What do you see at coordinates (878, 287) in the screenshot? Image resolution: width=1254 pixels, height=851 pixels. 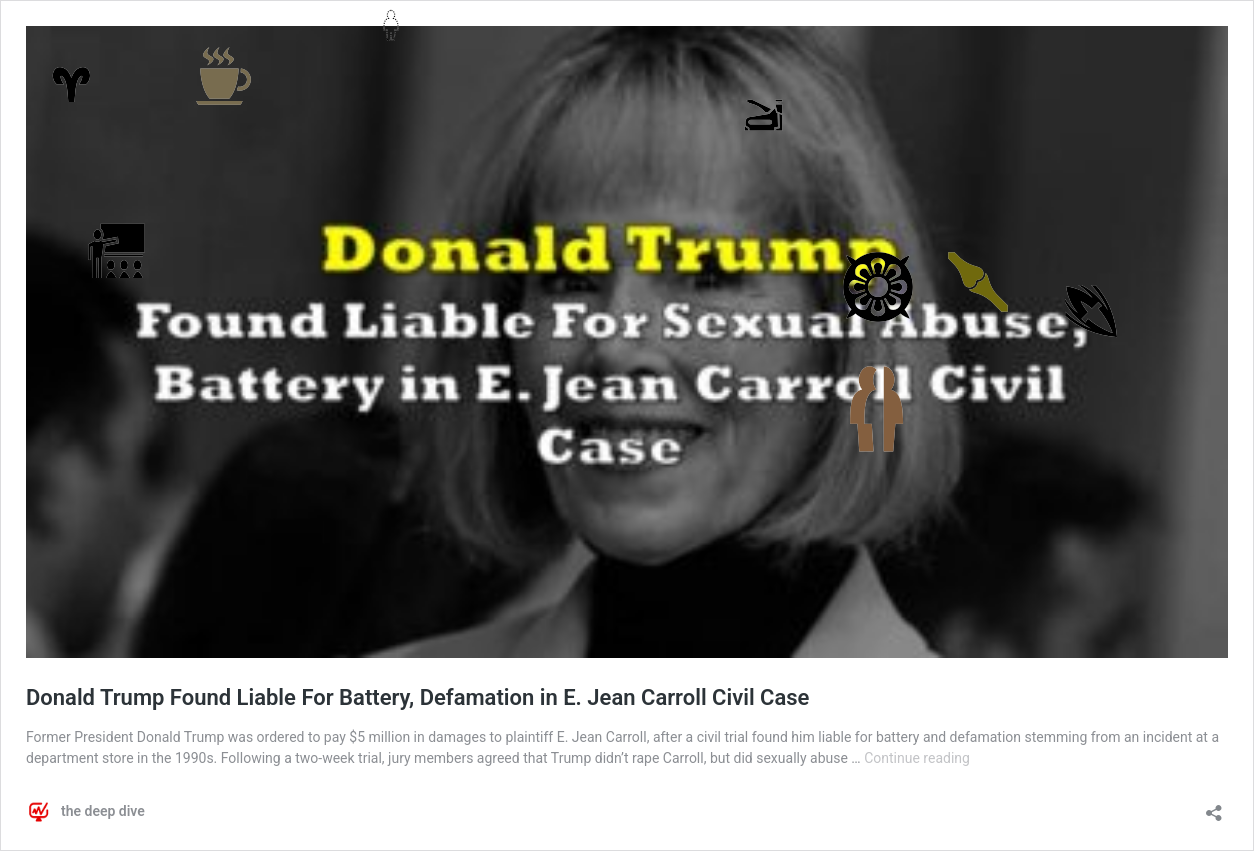 I see `decorative floral game emblem or badge` at bounding box center [878, 287].